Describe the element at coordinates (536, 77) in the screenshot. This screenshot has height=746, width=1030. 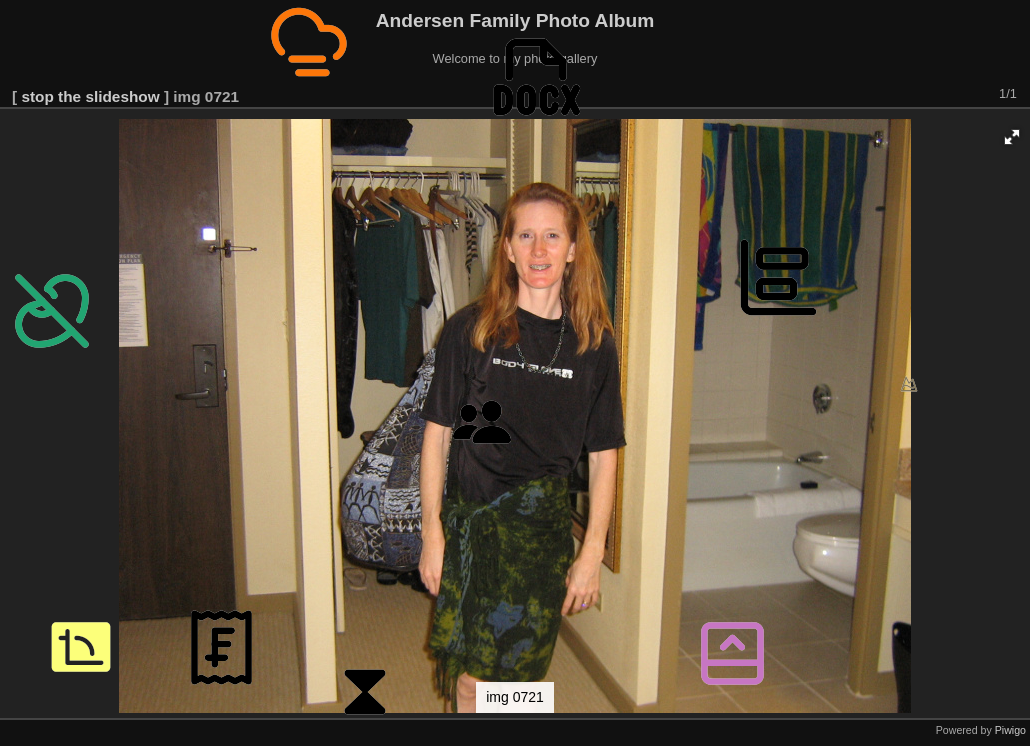
I see `indicates a Microsoft Word document file` at that location.